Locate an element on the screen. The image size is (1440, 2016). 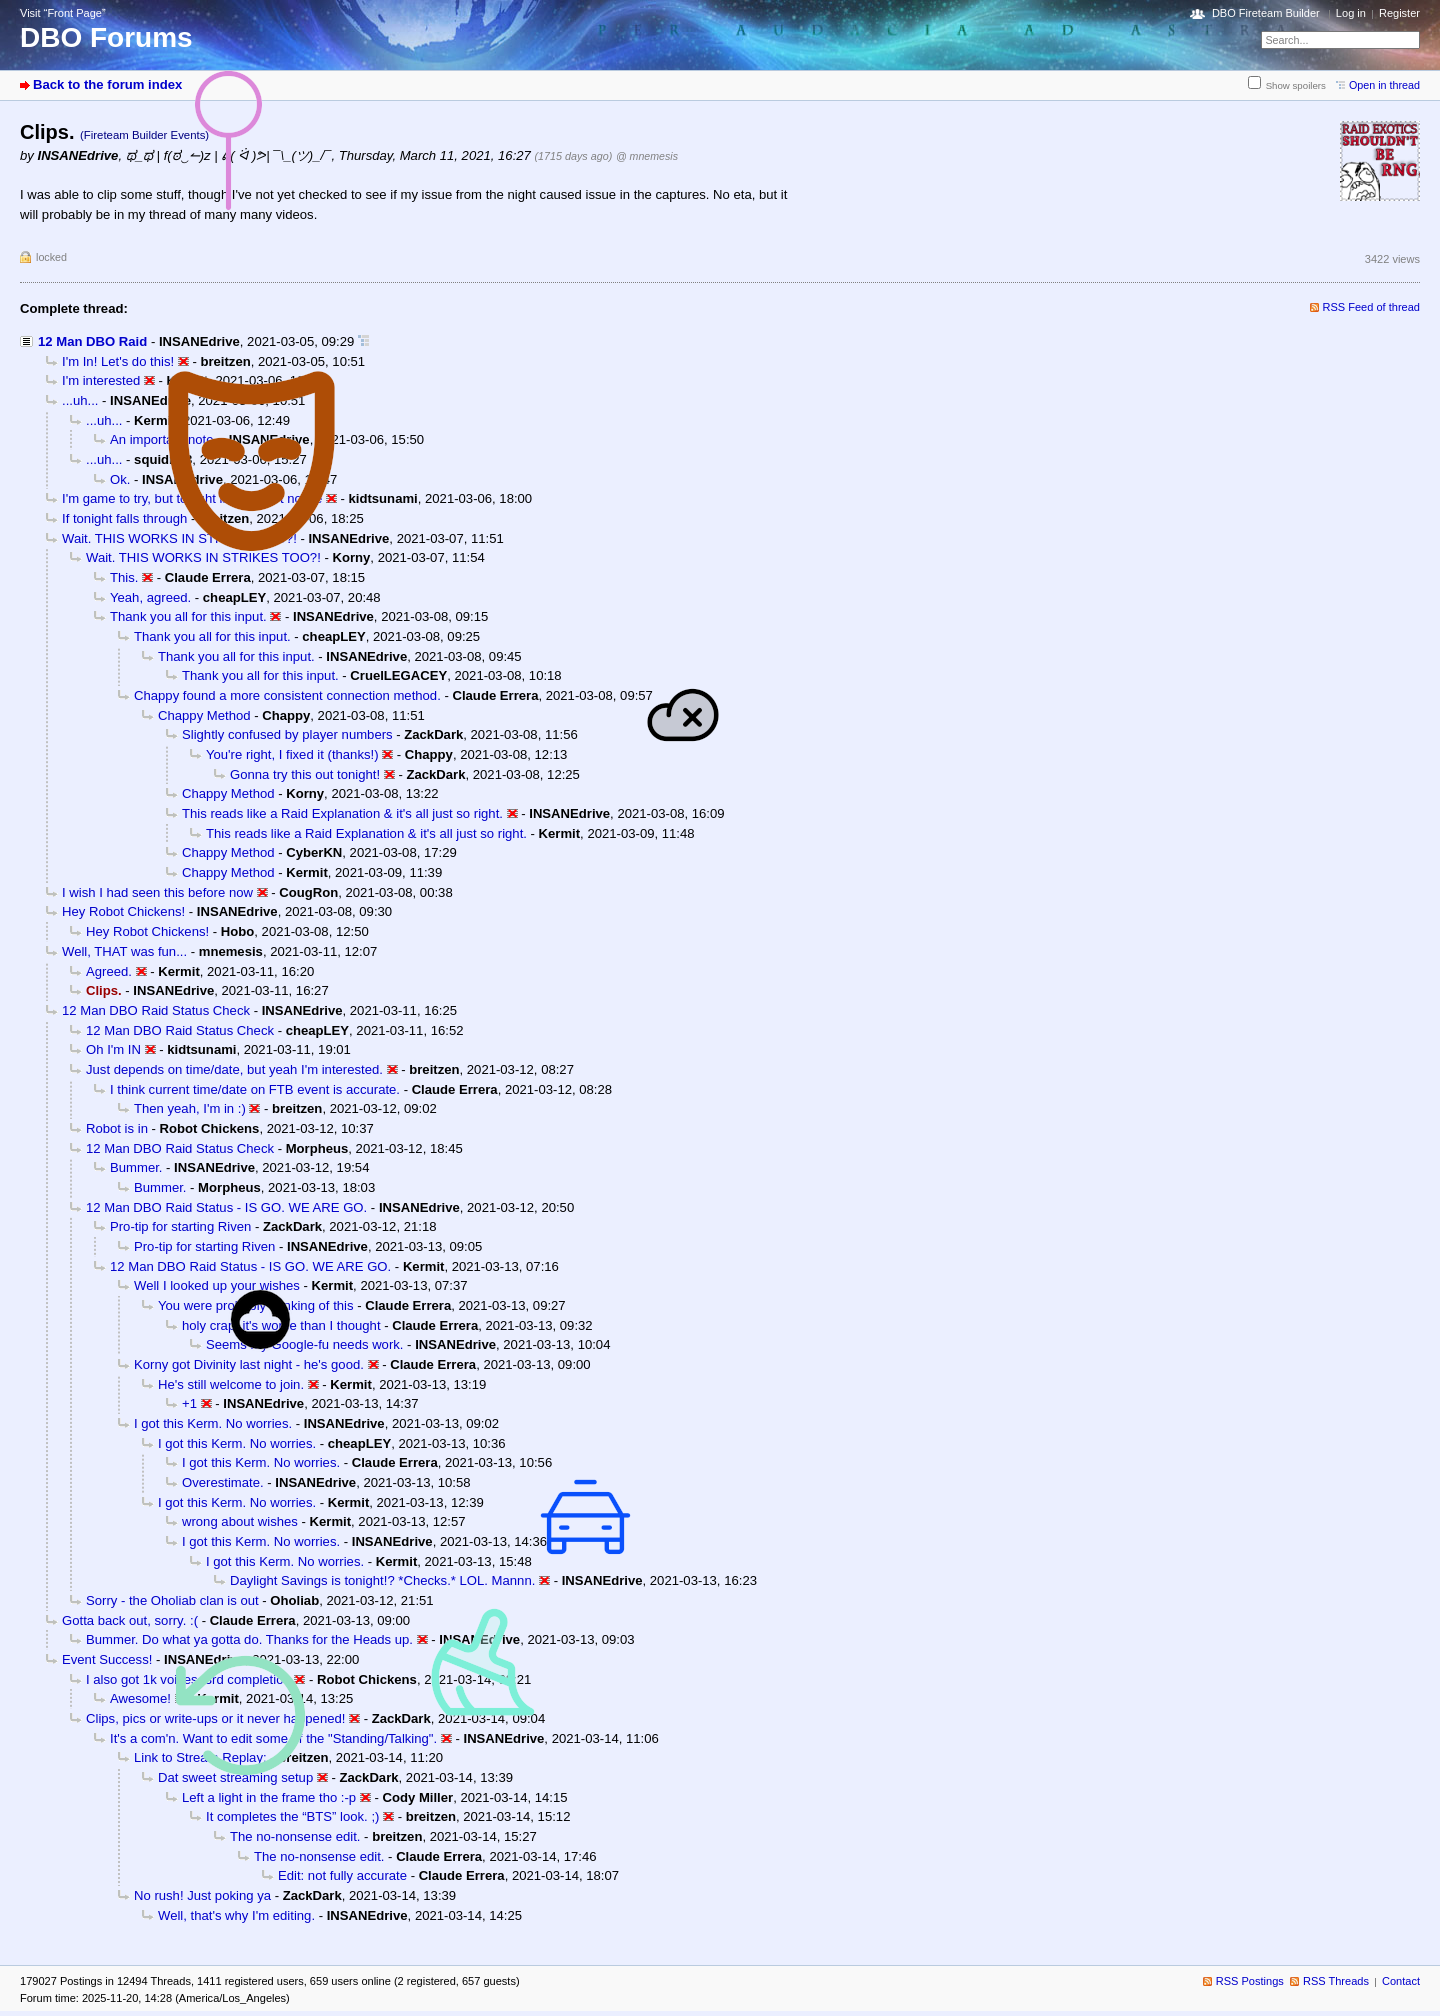
mark a location on a map is located at coordinates (228, 140).